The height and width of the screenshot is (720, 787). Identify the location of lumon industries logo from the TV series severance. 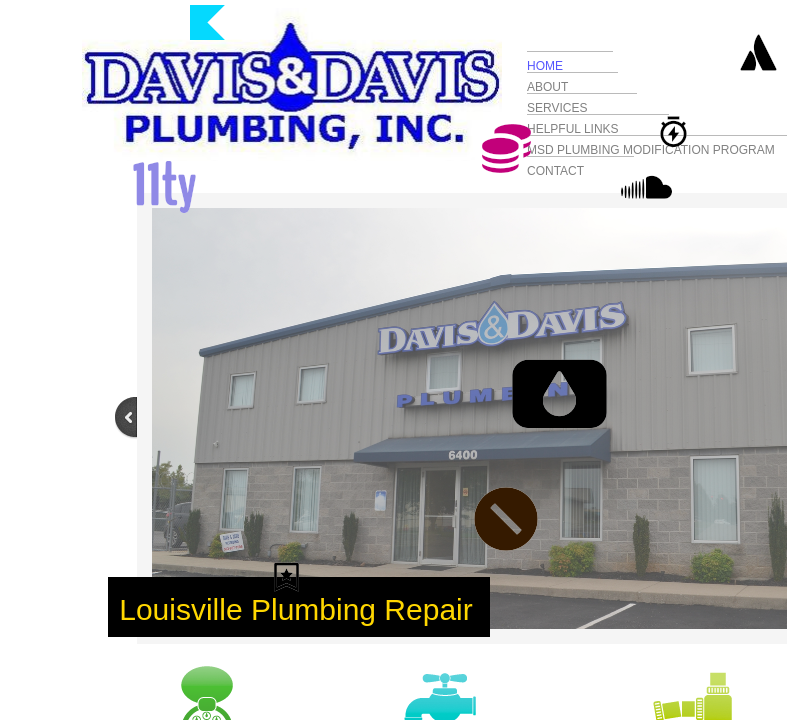
(559, 396).